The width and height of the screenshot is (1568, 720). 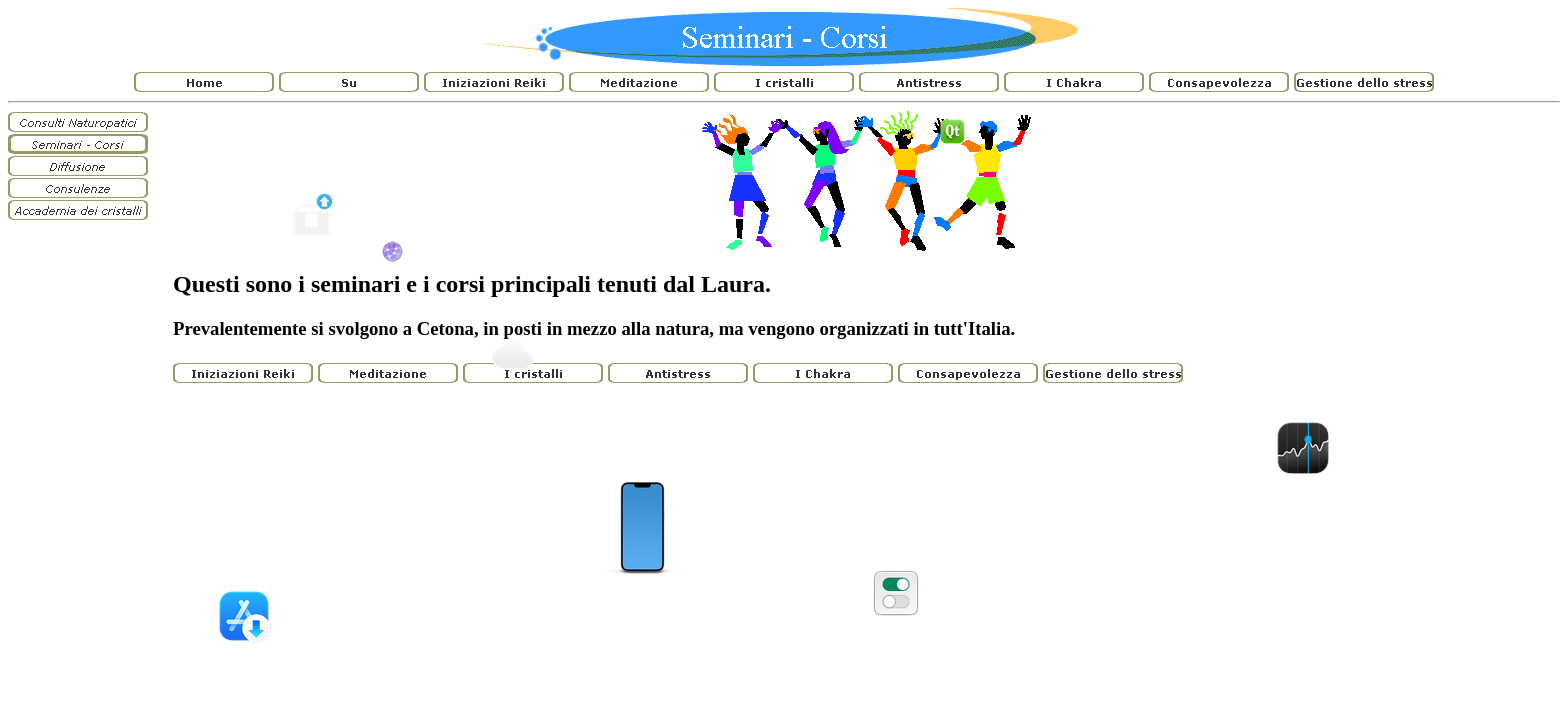 I want to click on open system tweaks or settings customization, so click(x=896, y=593).